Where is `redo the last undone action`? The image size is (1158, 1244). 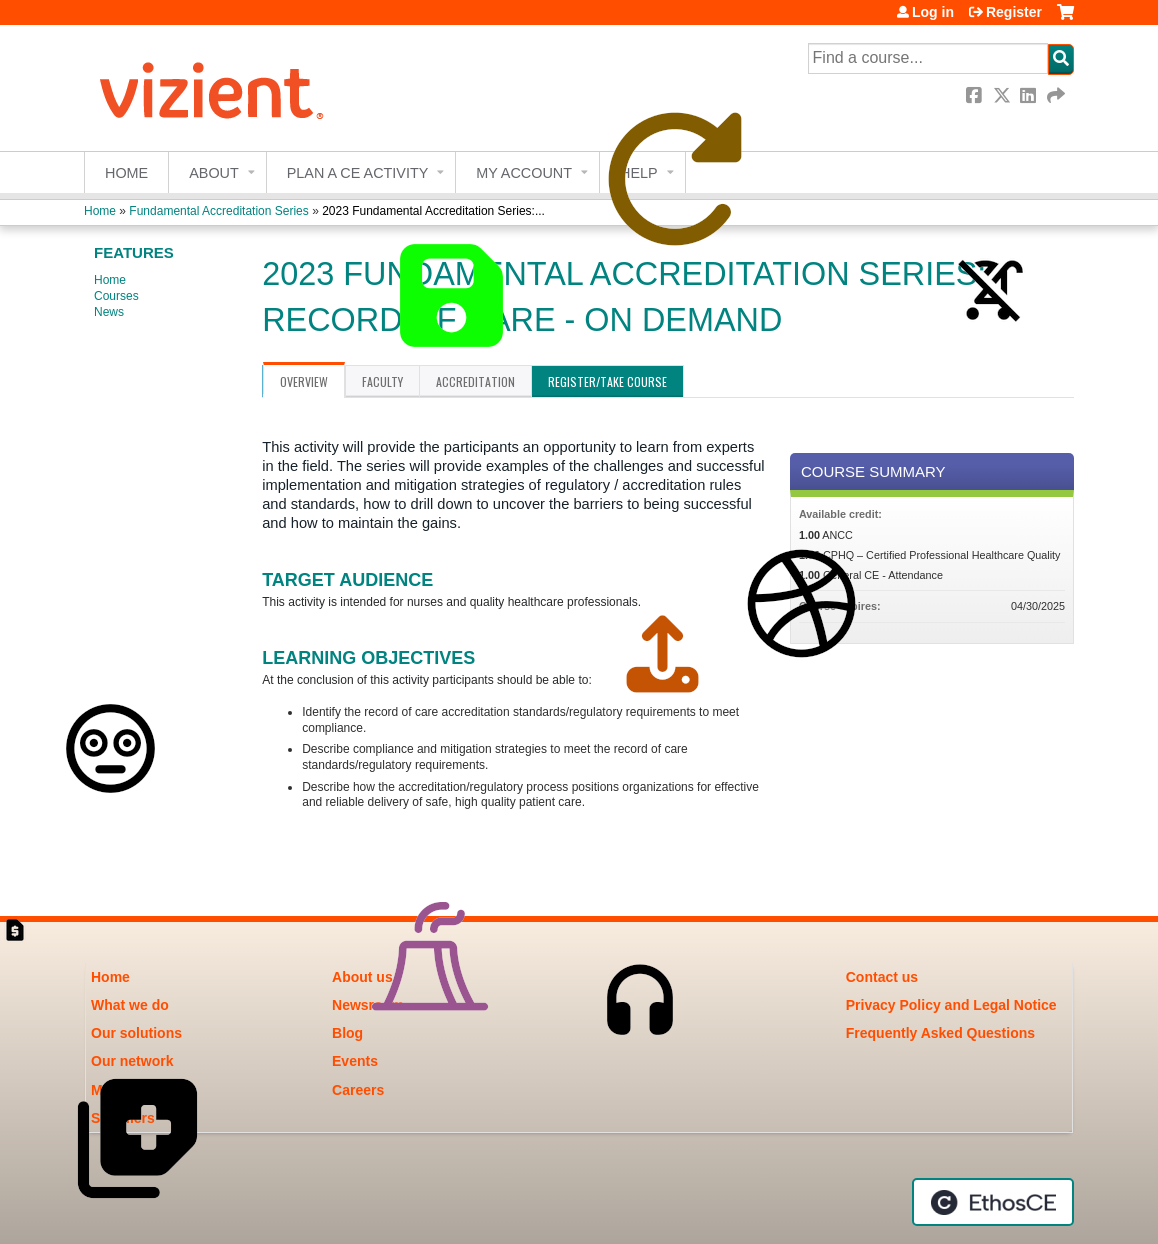 redo the last undone action is located at coordinates (675, 179).